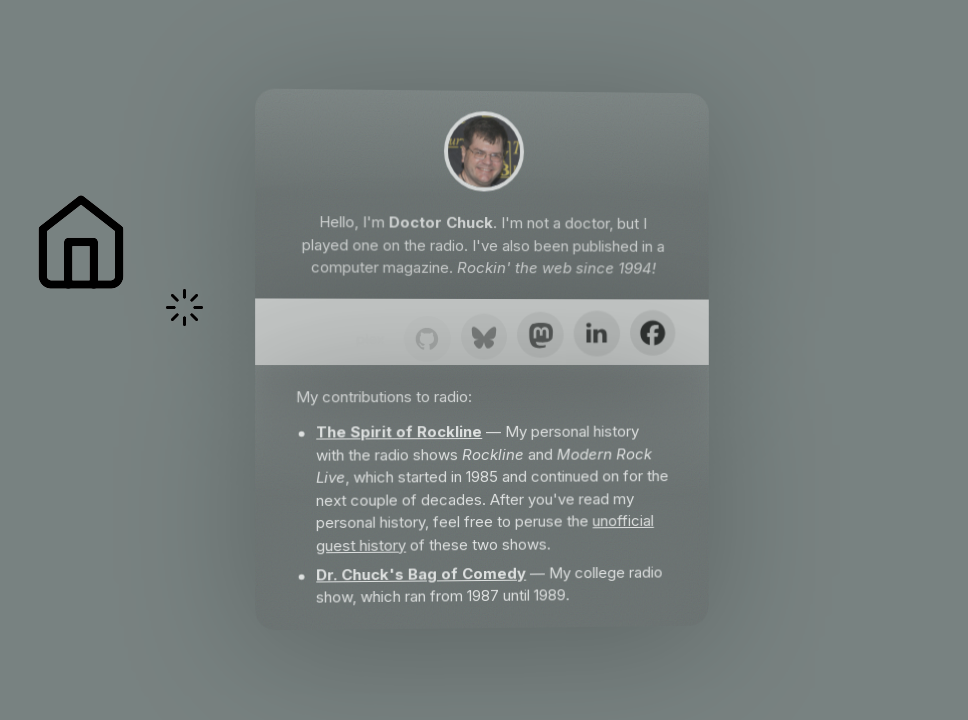 This screenshot has width=968, height=720. I want to click on navigate to the home screen, so click(81, 242).